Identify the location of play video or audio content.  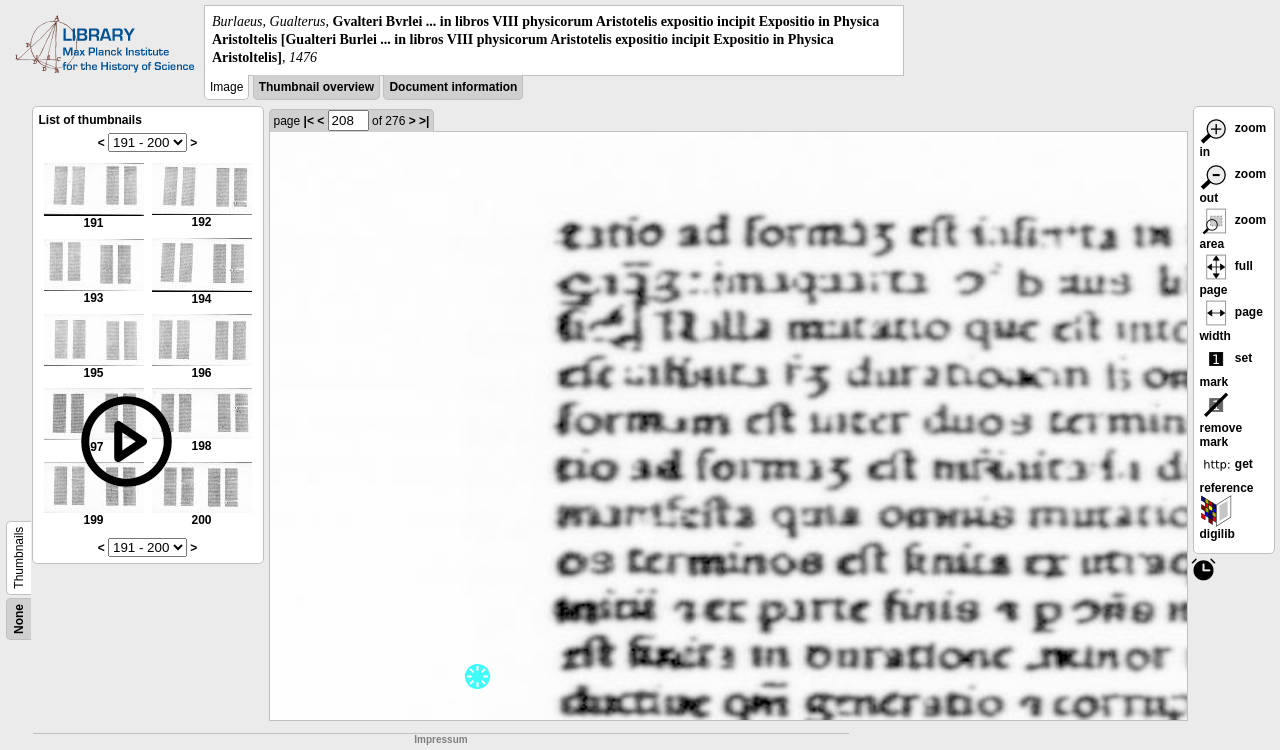
(126, 441).